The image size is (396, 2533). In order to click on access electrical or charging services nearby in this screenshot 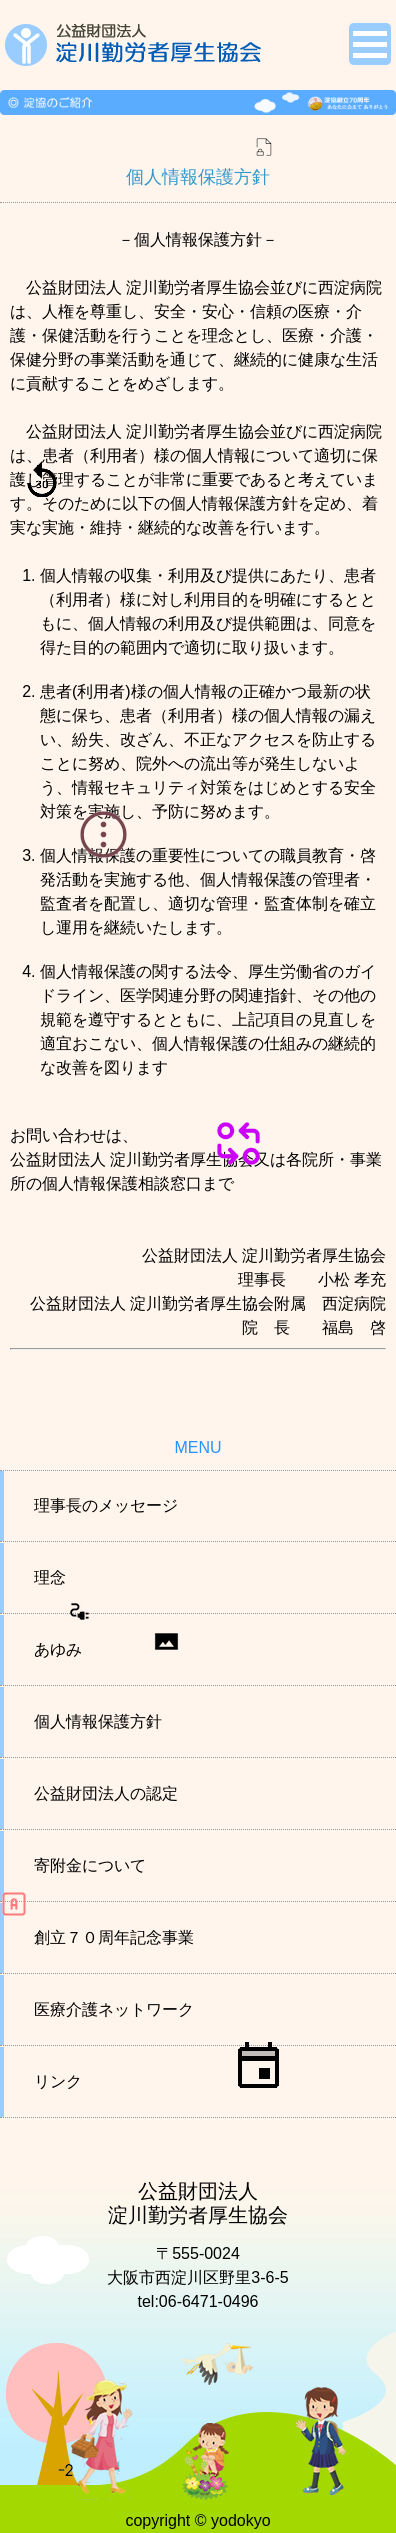, I will do `click(79, 1611)`.